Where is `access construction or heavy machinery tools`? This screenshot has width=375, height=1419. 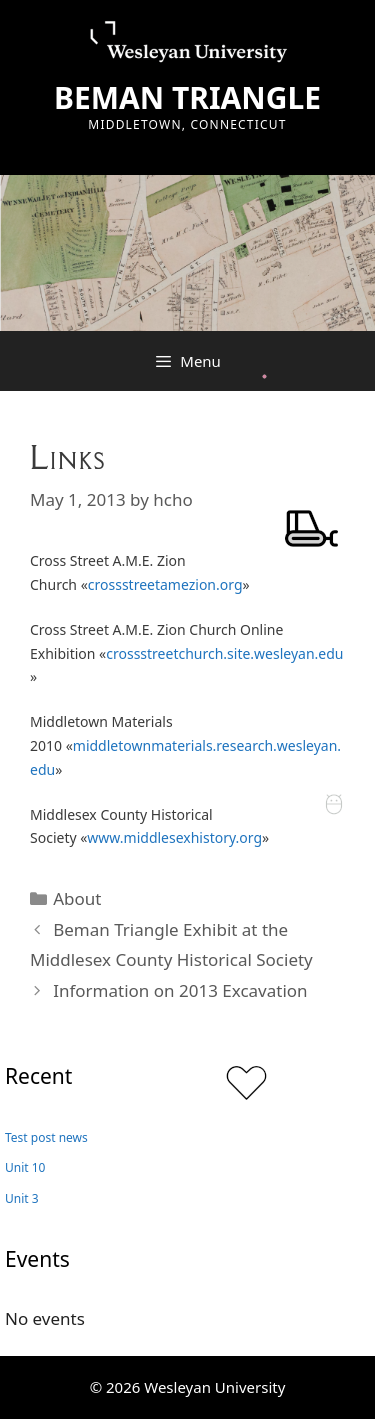
access construction or heavy machinery tools is located at coordinates (311, 528).